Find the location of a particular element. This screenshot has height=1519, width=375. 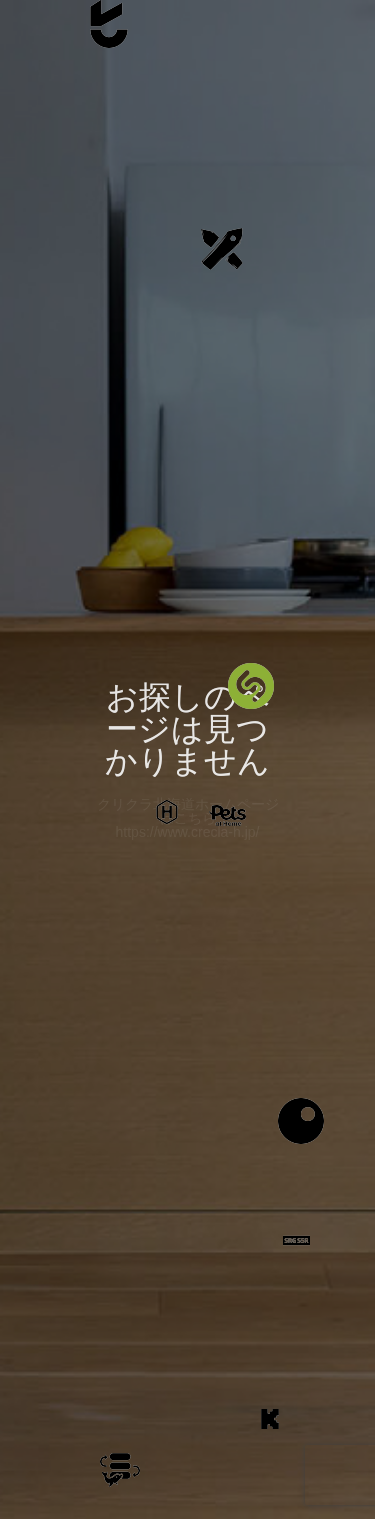

open inoreader rss feed reader is located at coordinates (301, 1121).